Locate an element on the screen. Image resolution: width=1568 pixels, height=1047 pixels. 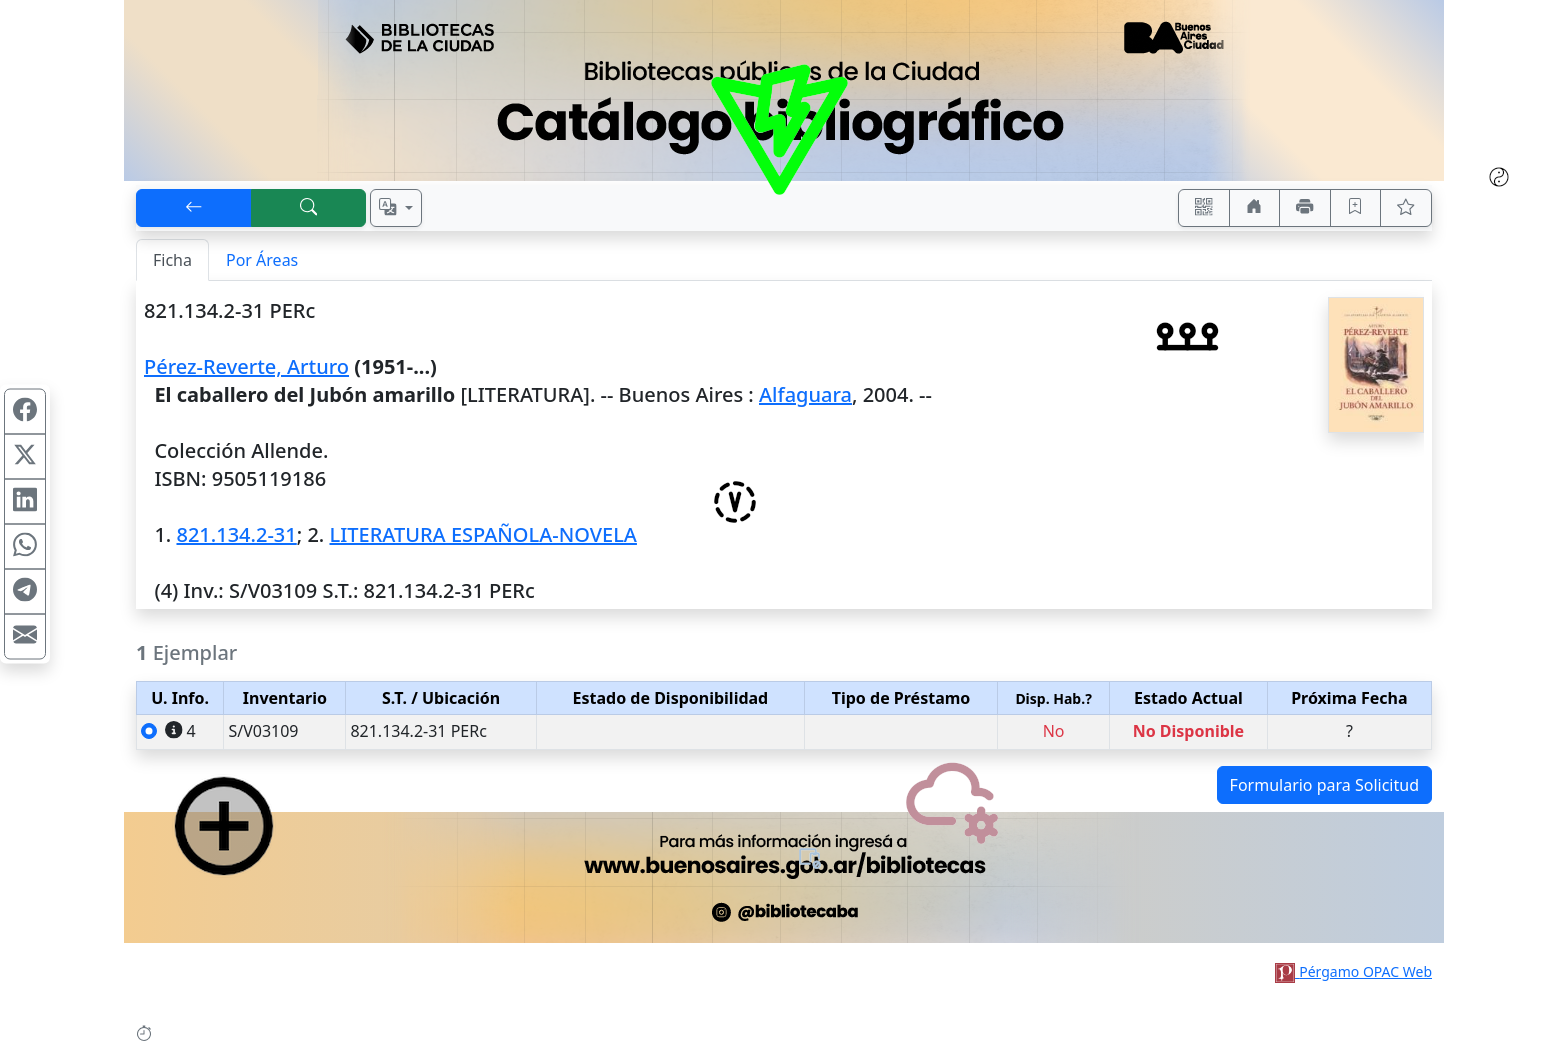
toggle balance or harmony mode is located at coordinates (1499, 177).